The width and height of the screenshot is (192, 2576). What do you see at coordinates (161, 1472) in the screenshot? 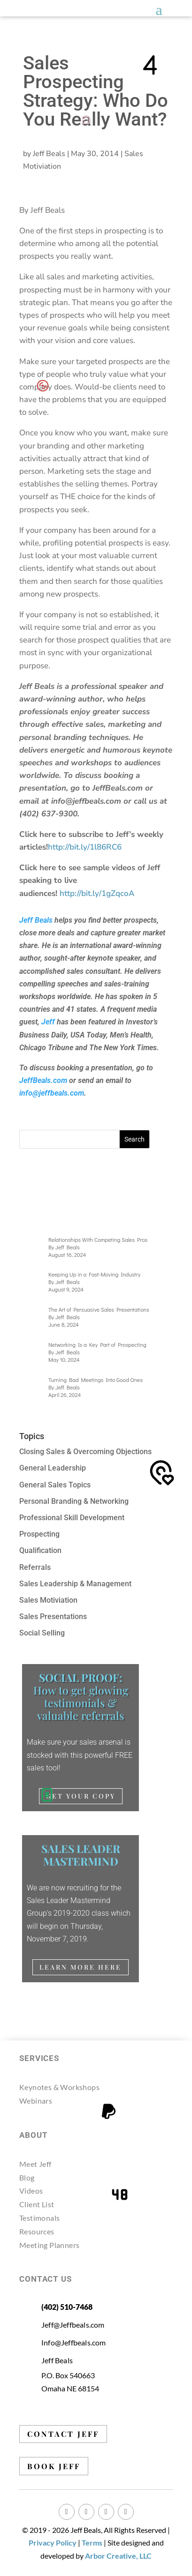
I see `save a location to favorites` at bounding box center [161, 1472].